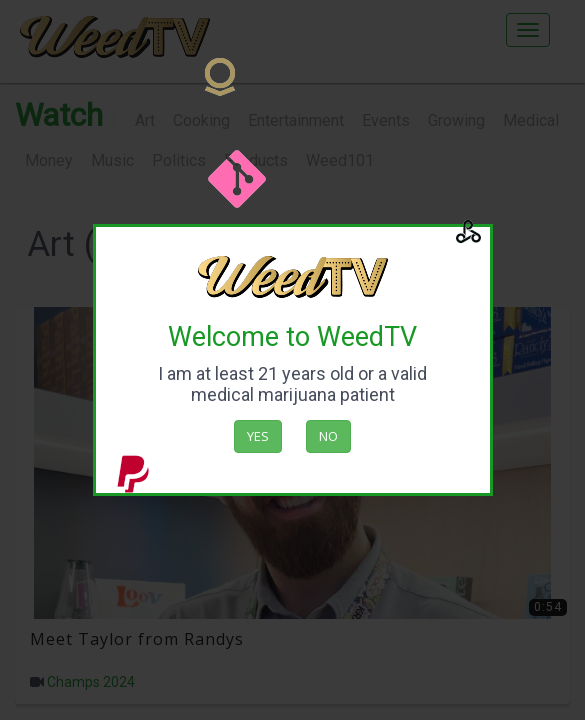 This screenshot has height=720, width=585. Describe the element at coordinates (133, 473) in the screenshot. I see `pay with PayPal` at that location.